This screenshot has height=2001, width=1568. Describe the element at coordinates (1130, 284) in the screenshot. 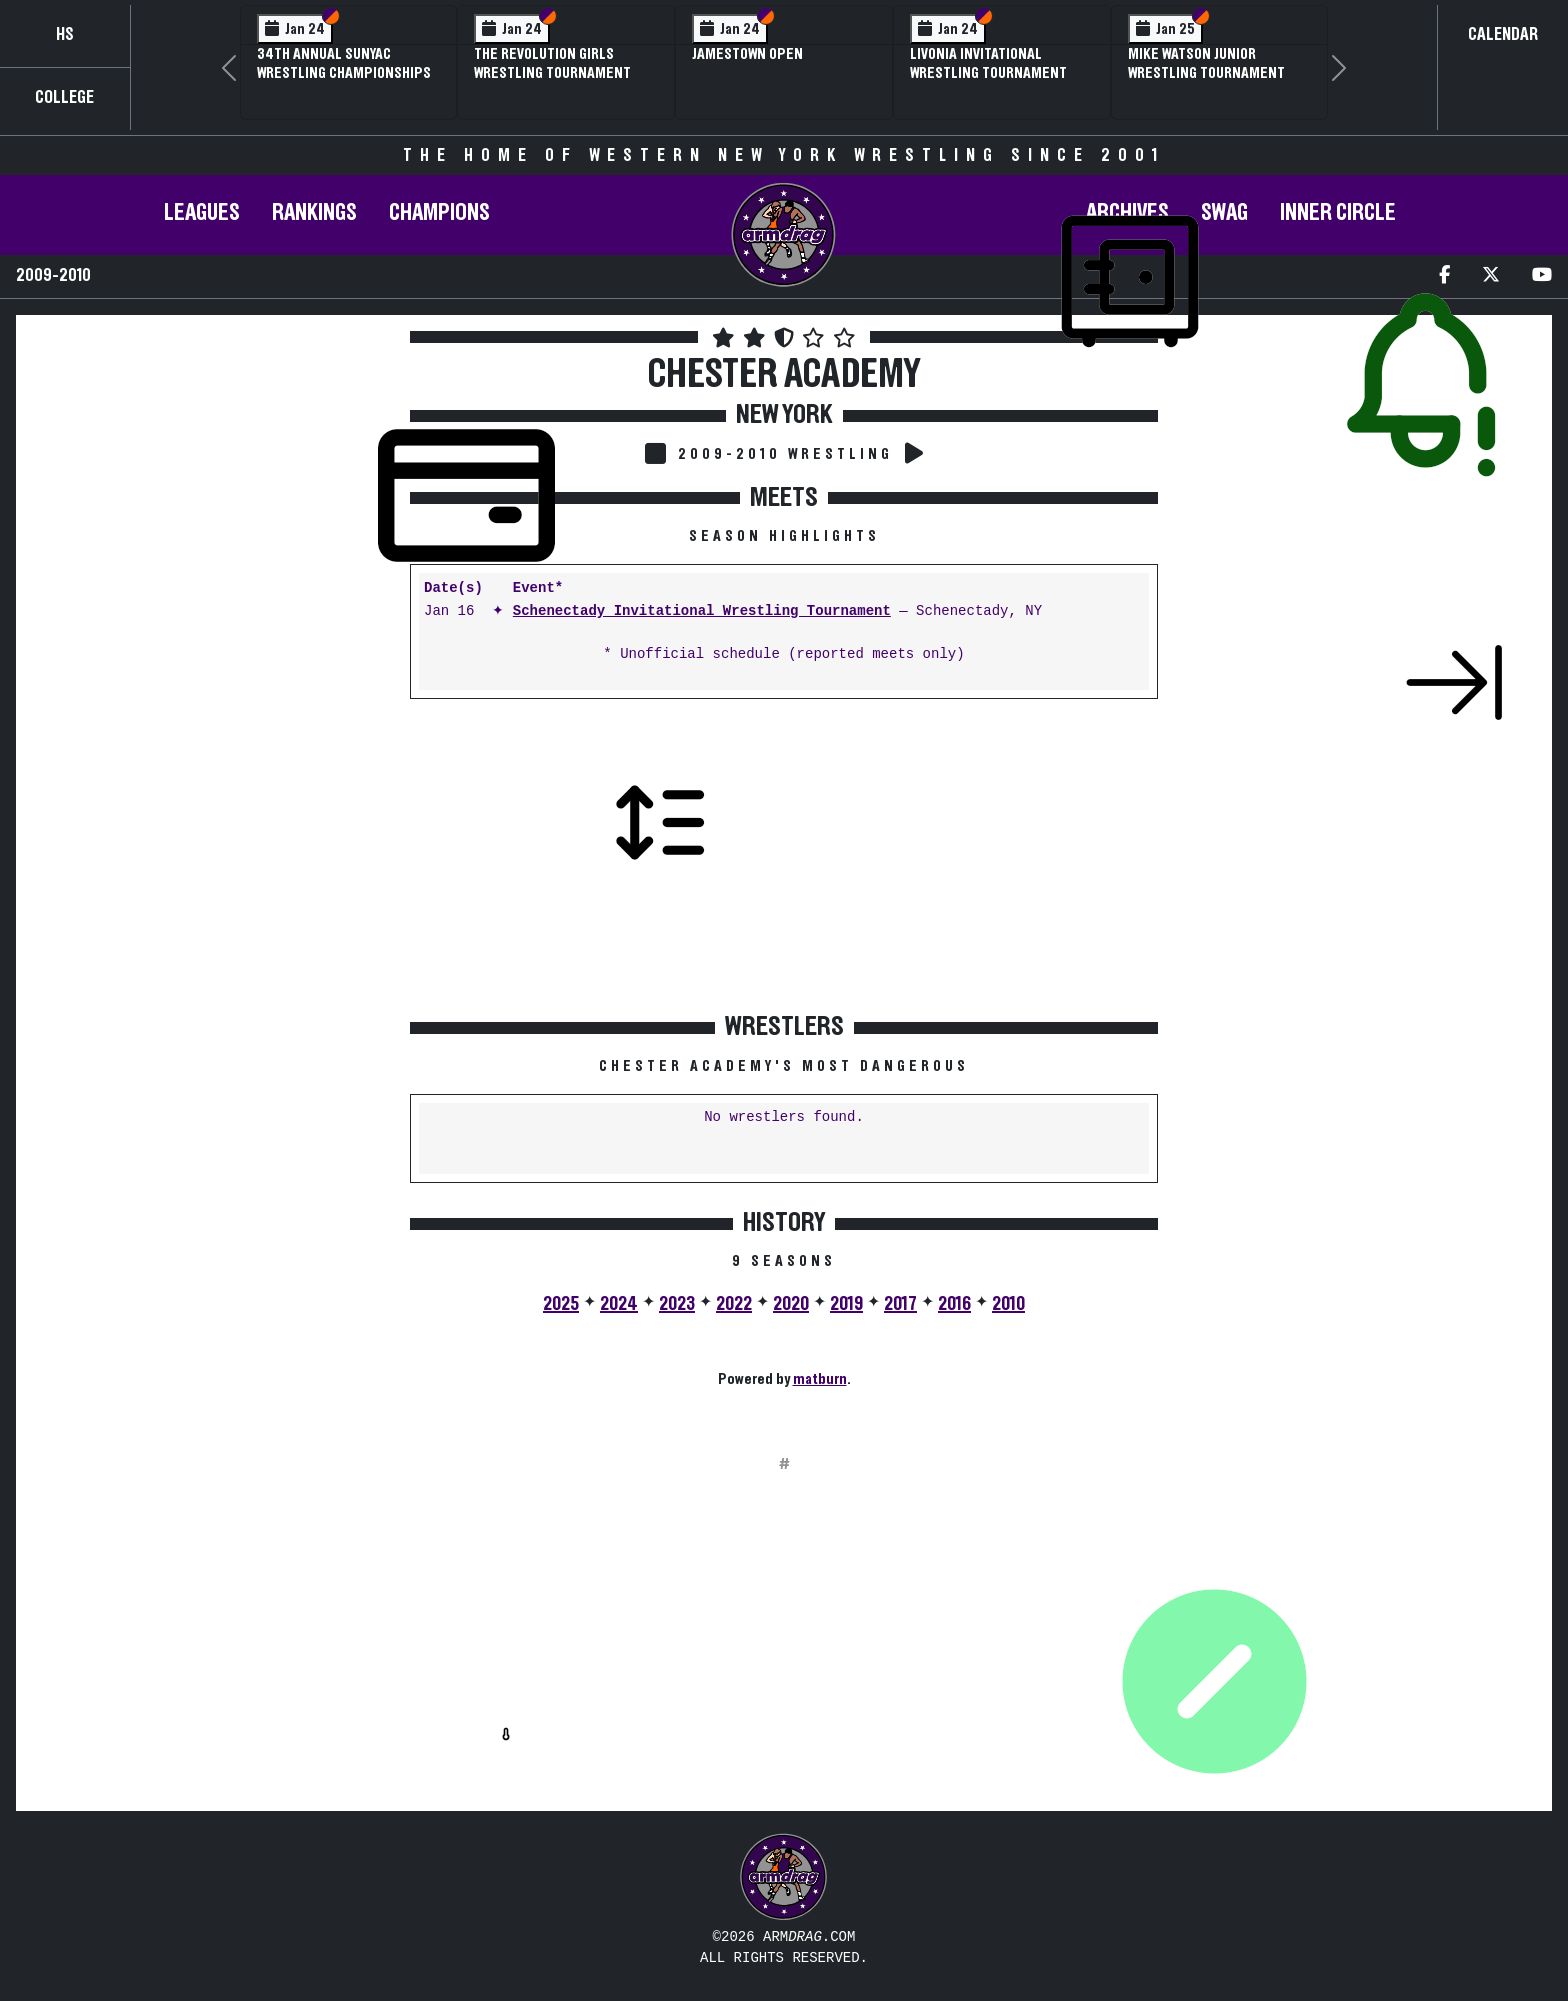

I see `access fiscal host settings` at that location.